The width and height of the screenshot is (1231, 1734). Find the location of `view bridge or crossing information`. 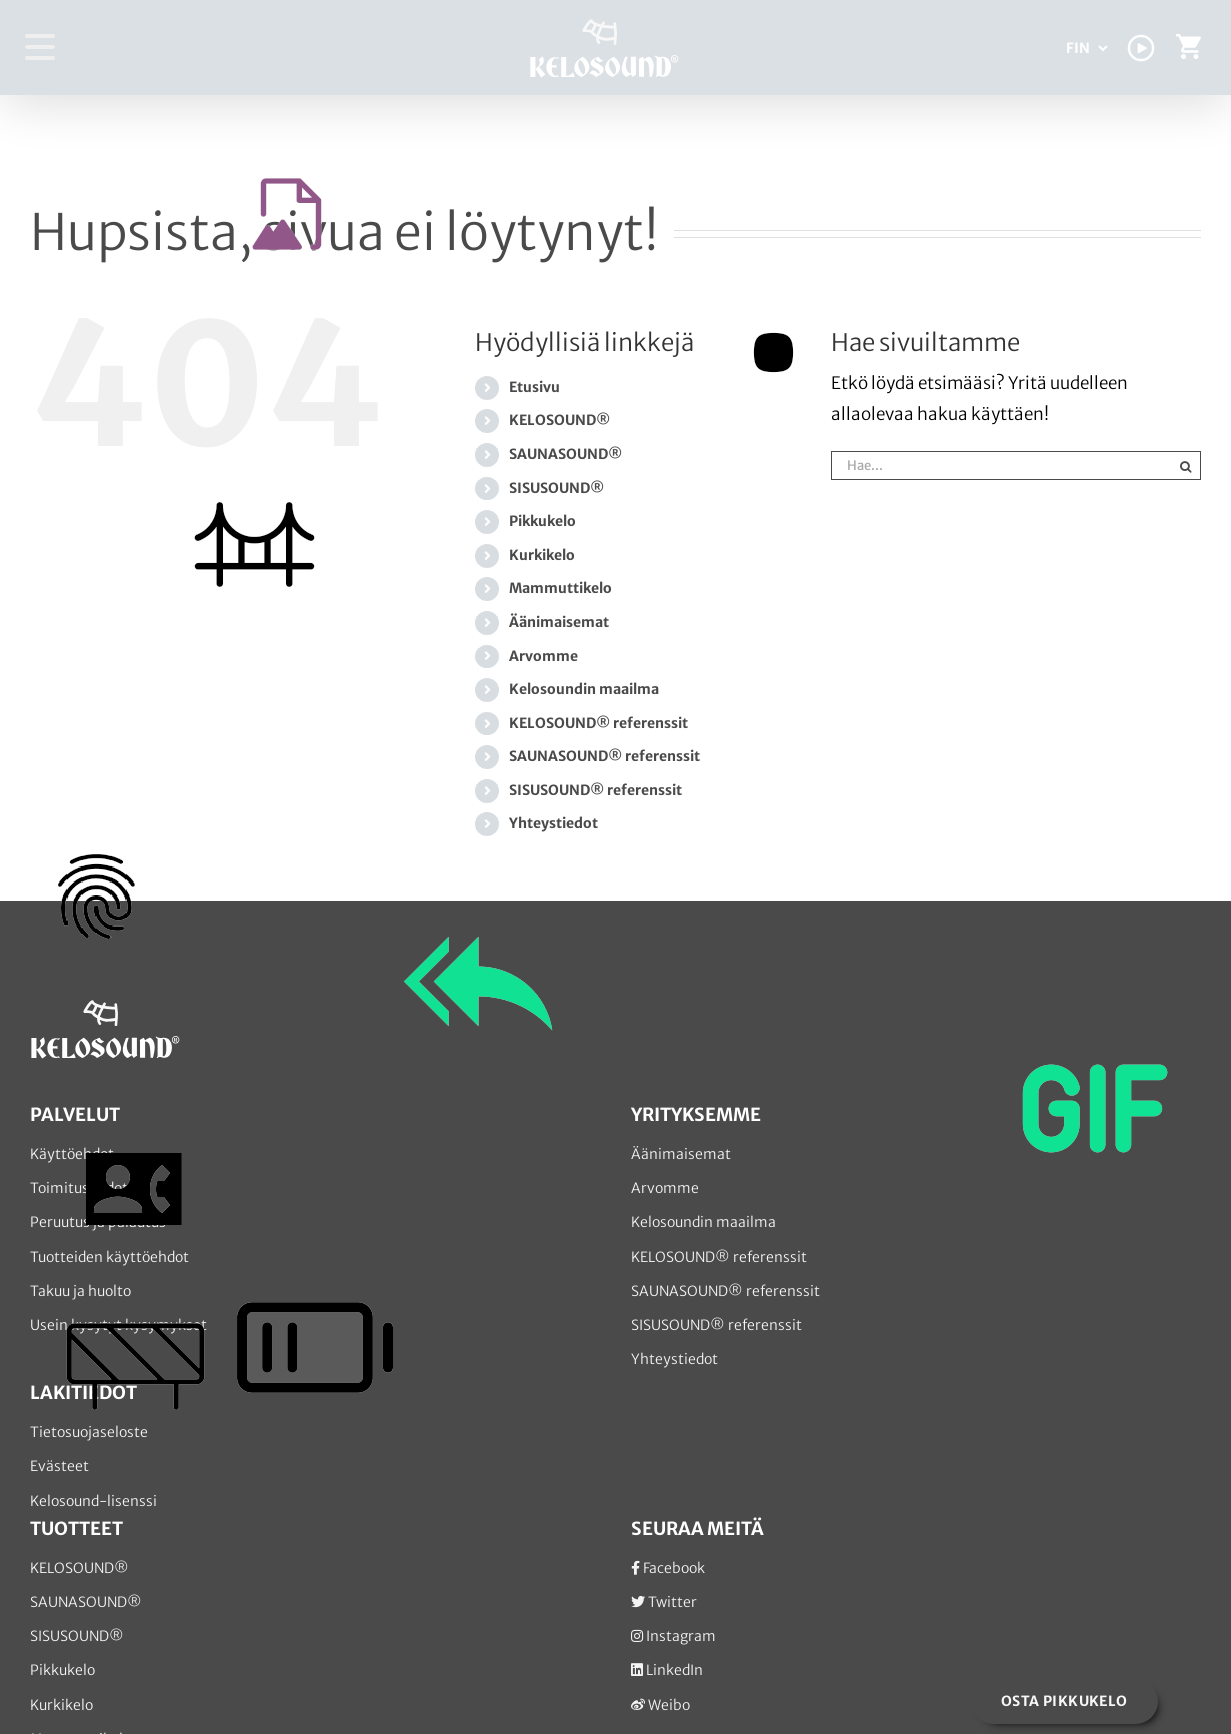

view bridge or crossing information is located at coordinates (254, 544).